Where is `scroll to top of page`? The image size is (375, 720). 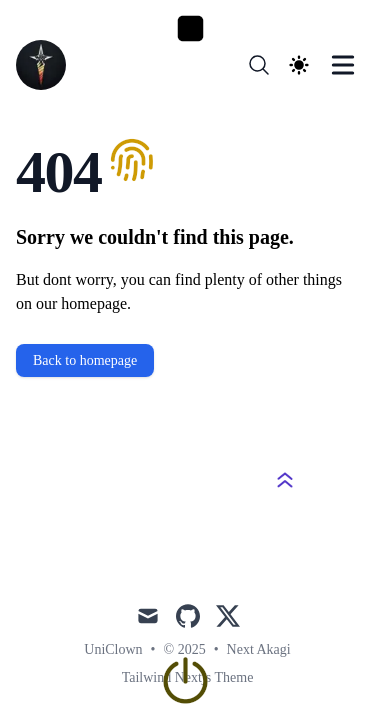 scroll to top of page is located at coordinates (285, 480).